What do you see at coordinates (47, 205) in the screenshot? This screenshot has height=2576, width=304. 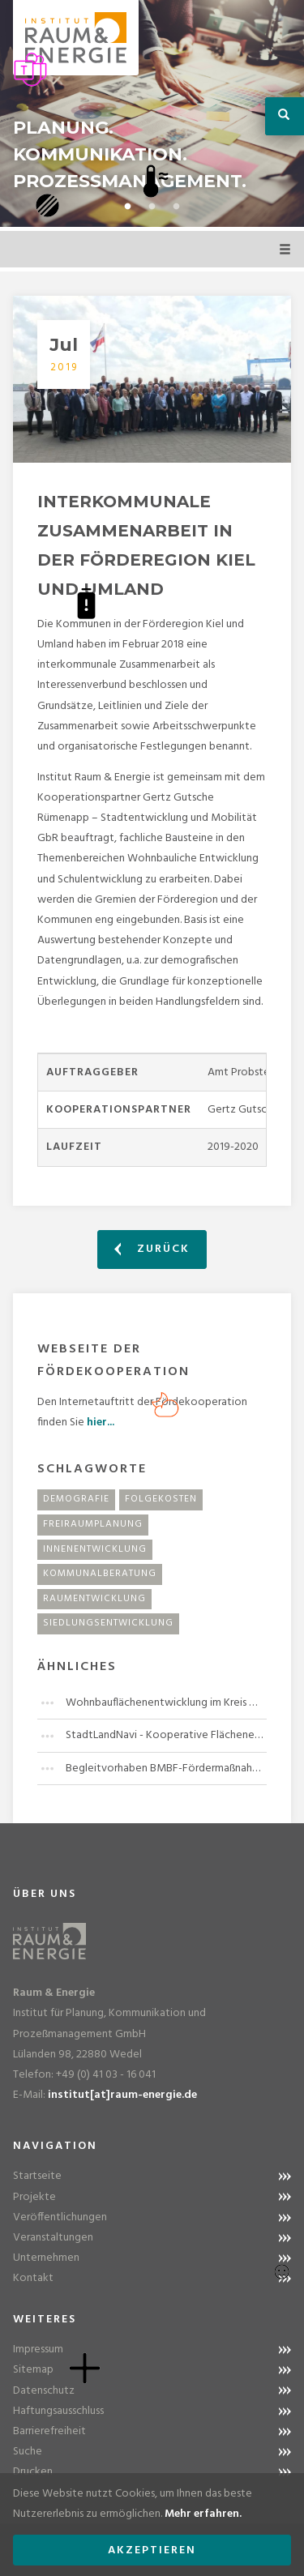 I see `access boules or pétanque game` at bounding box center [47, 205].